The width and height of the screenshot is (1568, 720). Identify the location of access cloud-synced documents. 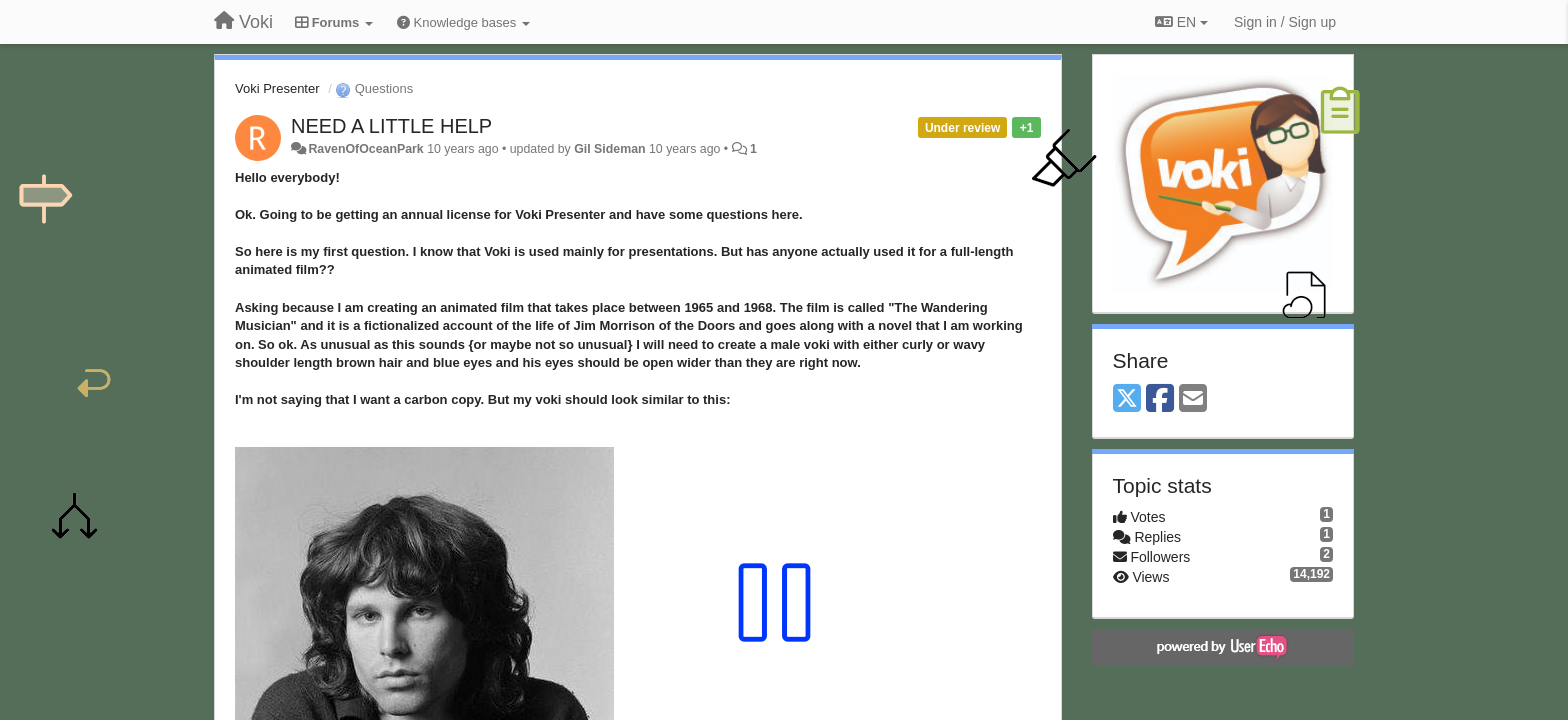
(1306, 295).